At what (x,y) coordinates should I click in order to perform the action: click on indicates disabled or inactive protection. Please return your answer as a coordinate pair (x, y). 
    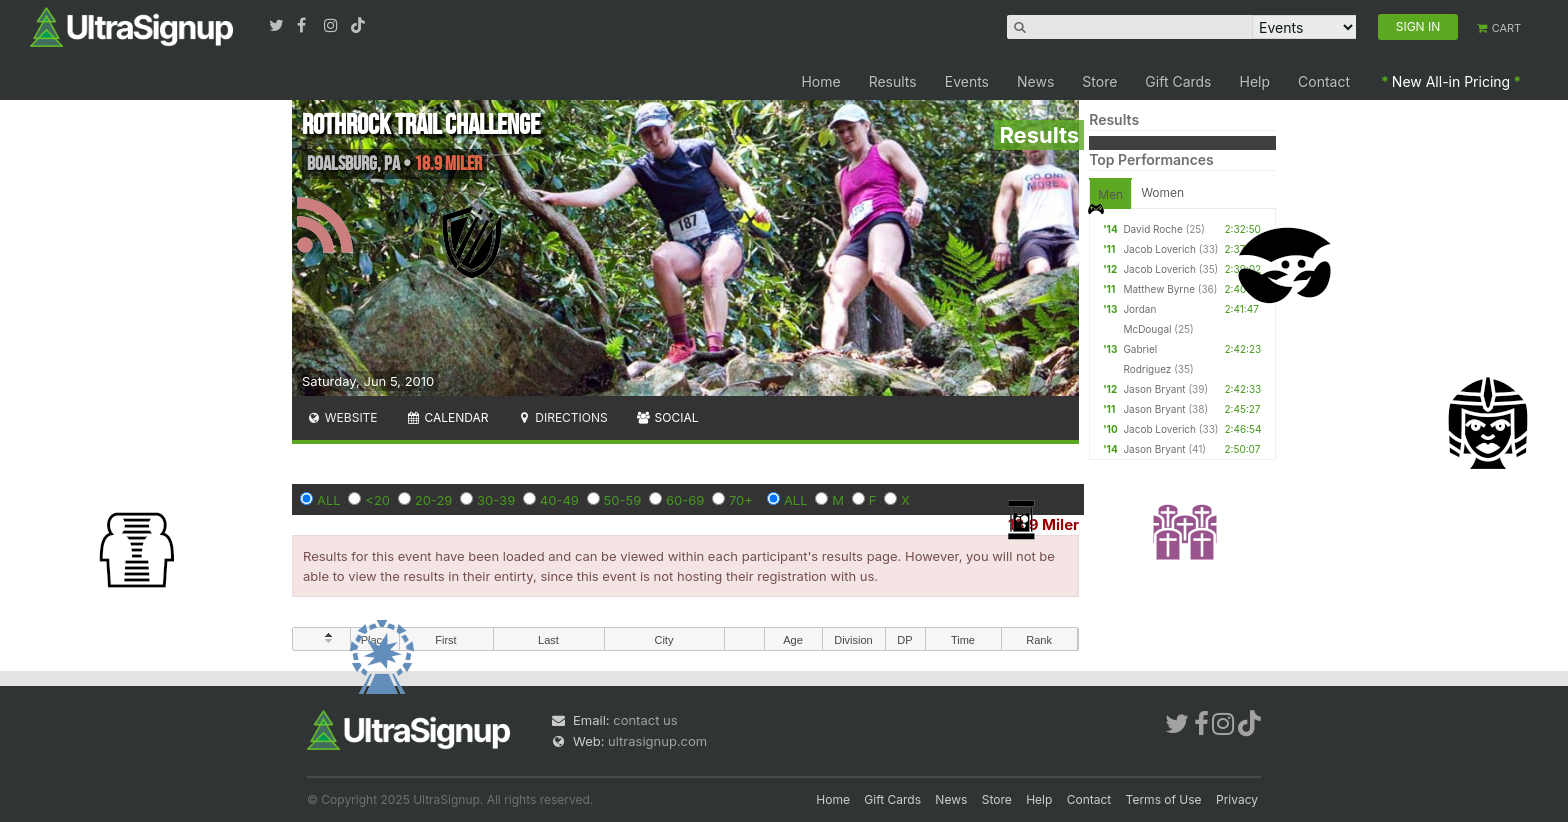
    Looking at the image, I should click on (472, 242).